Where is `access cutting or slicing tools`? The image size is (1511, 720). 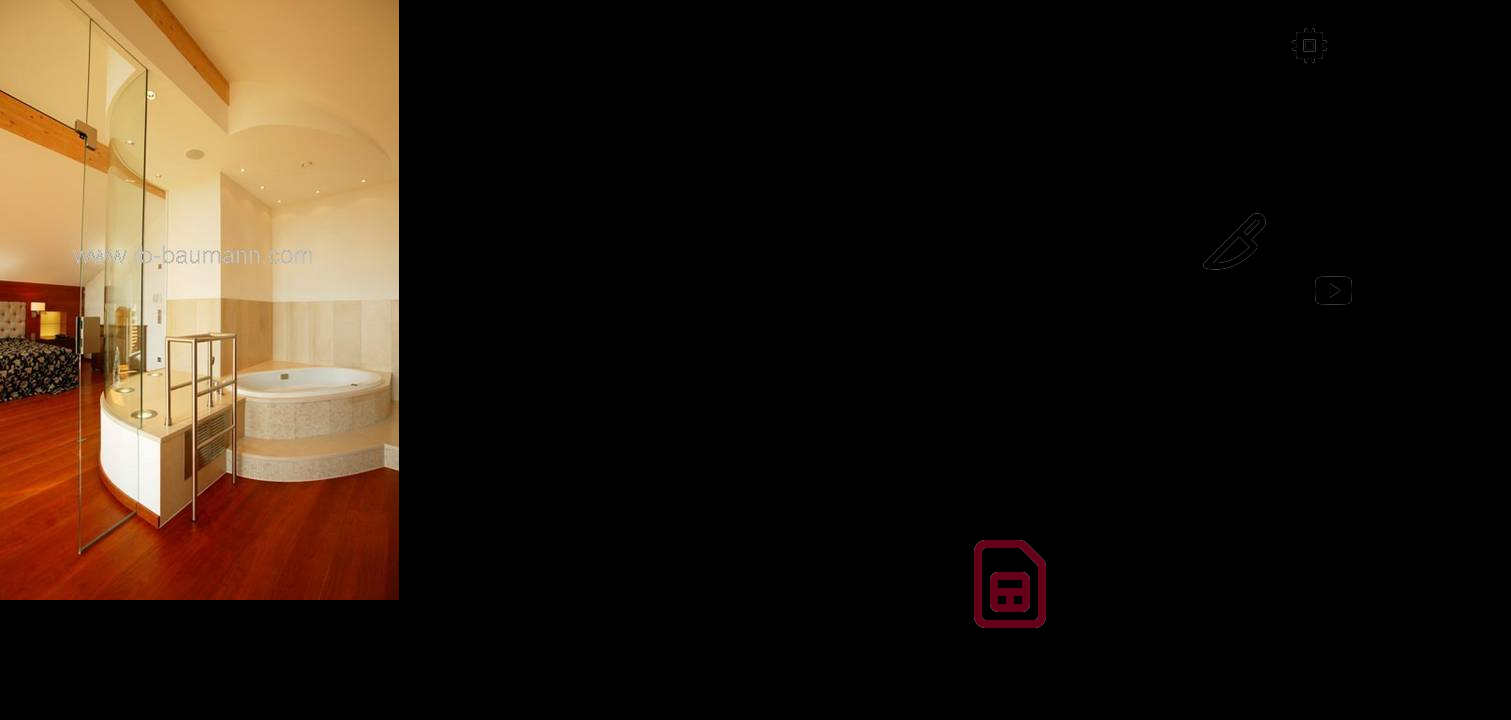 access cutting or slicing tools is located at coordinates (1234, 242).